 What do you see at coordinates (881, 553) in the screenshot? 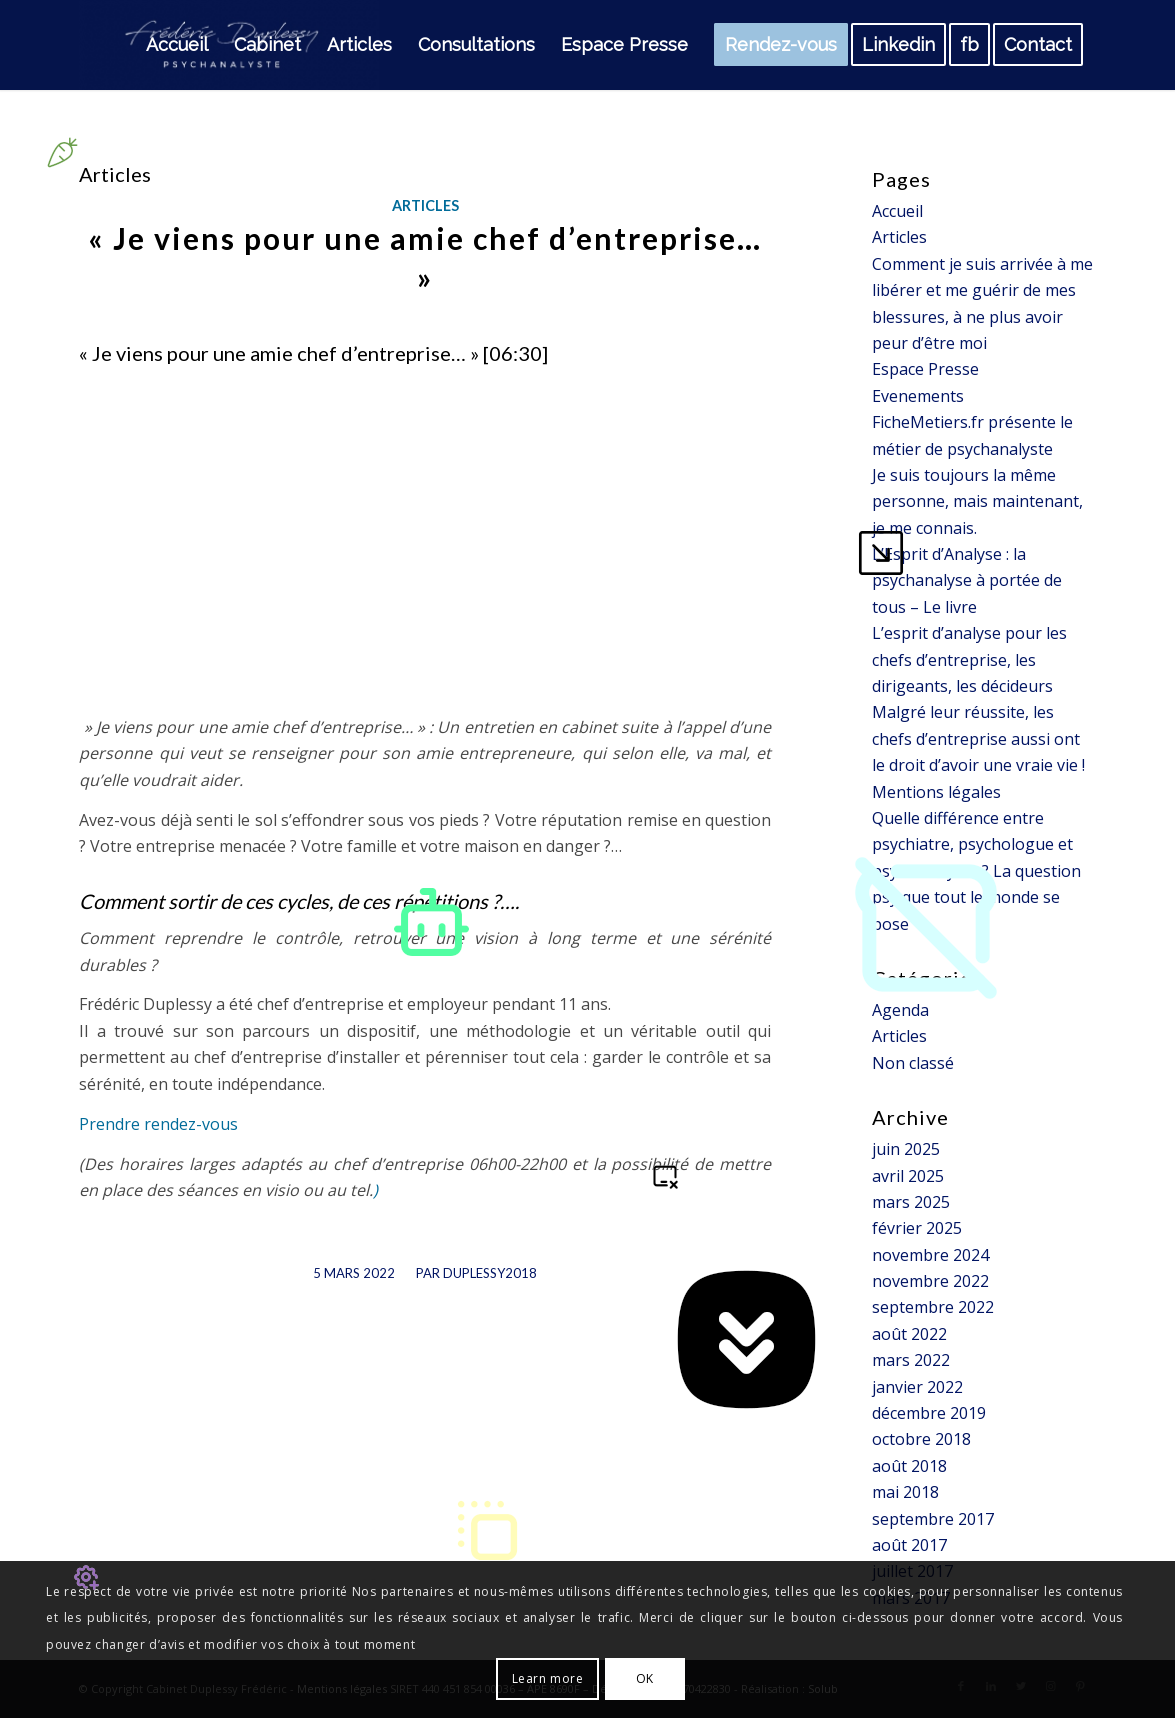
I see `navigate to the bottom-right section` at bounding box center [881, 553].